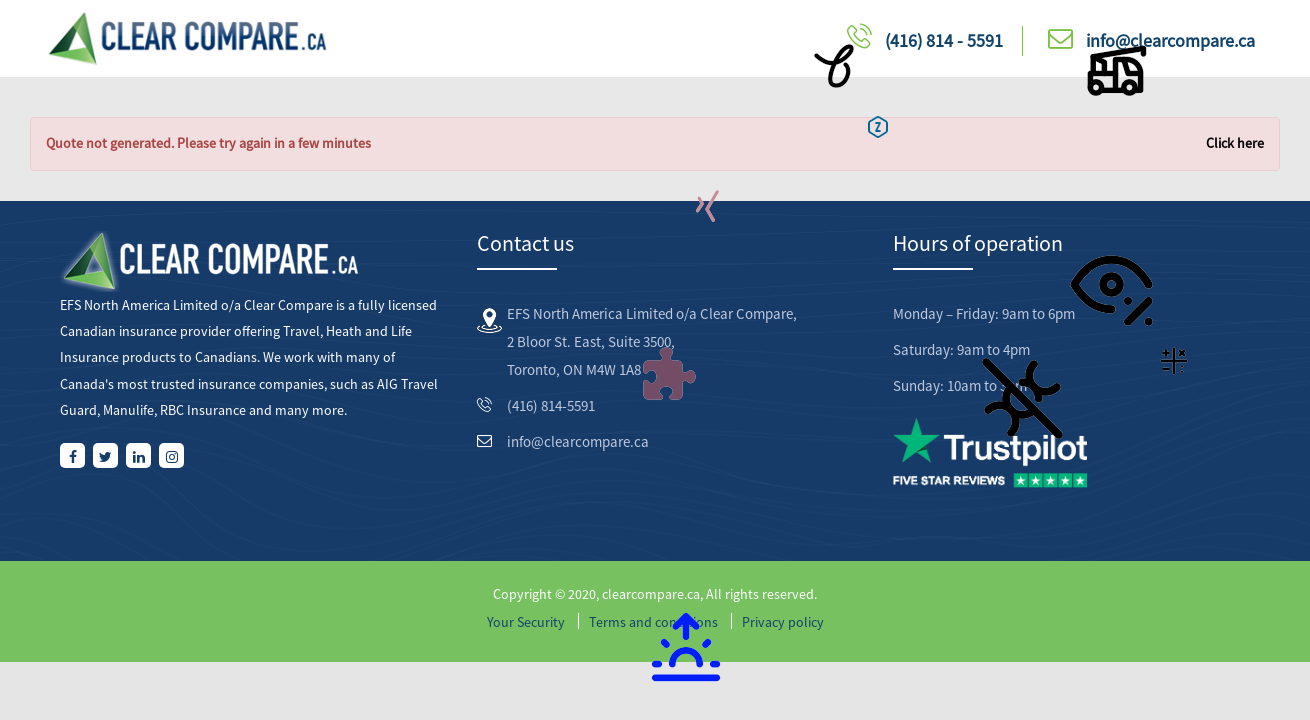 Image resolution: width=1310 pixels, height=720 pixels. Describe the element at coordinates (1022, 398) in the screenshot. I see `disable genetic or DNA-related features` at that location.